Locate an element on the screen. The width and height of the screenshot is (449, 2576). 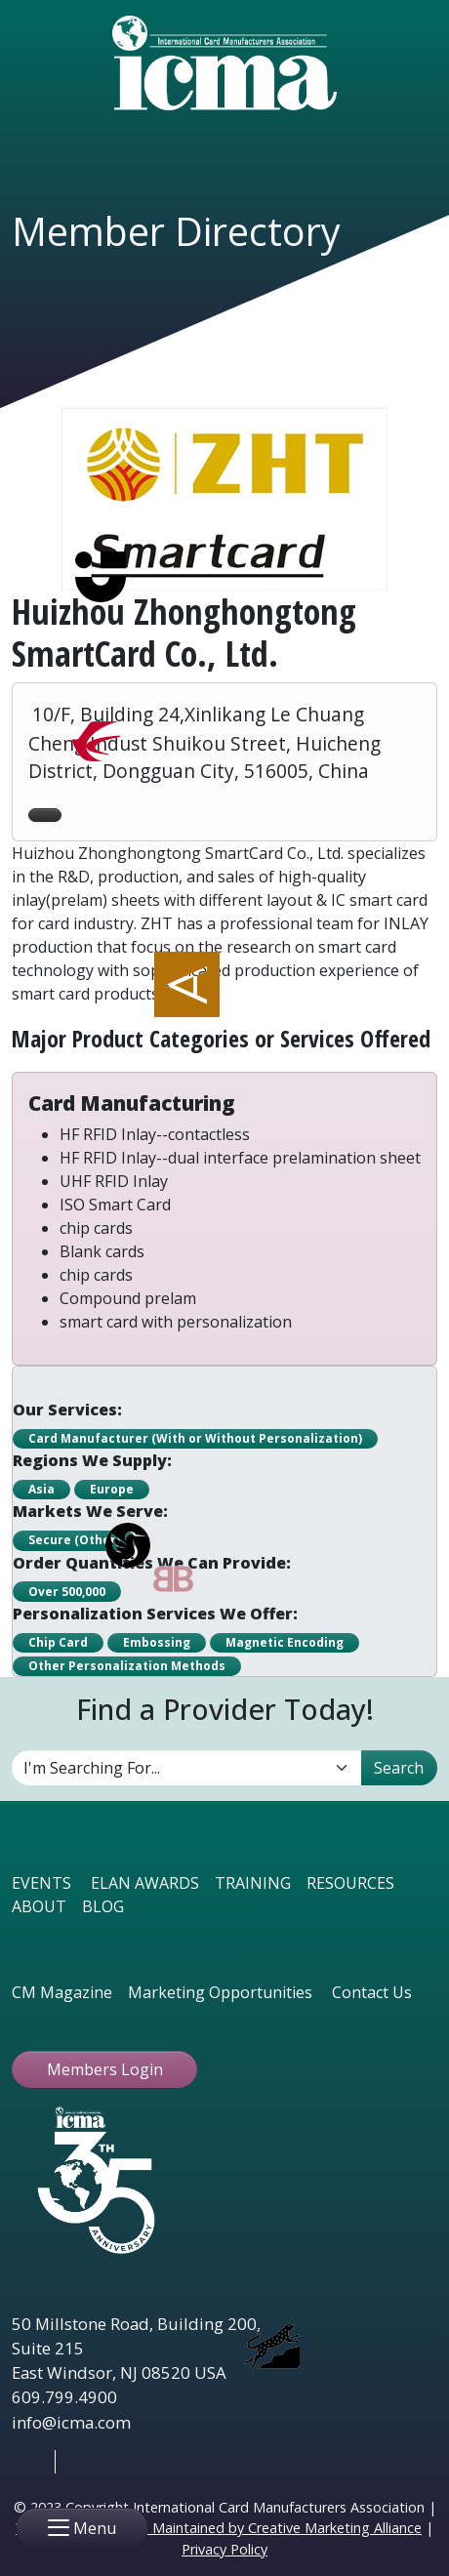
open the NiceHash cryptocurrency mining app is located at coordinates (101, 577).